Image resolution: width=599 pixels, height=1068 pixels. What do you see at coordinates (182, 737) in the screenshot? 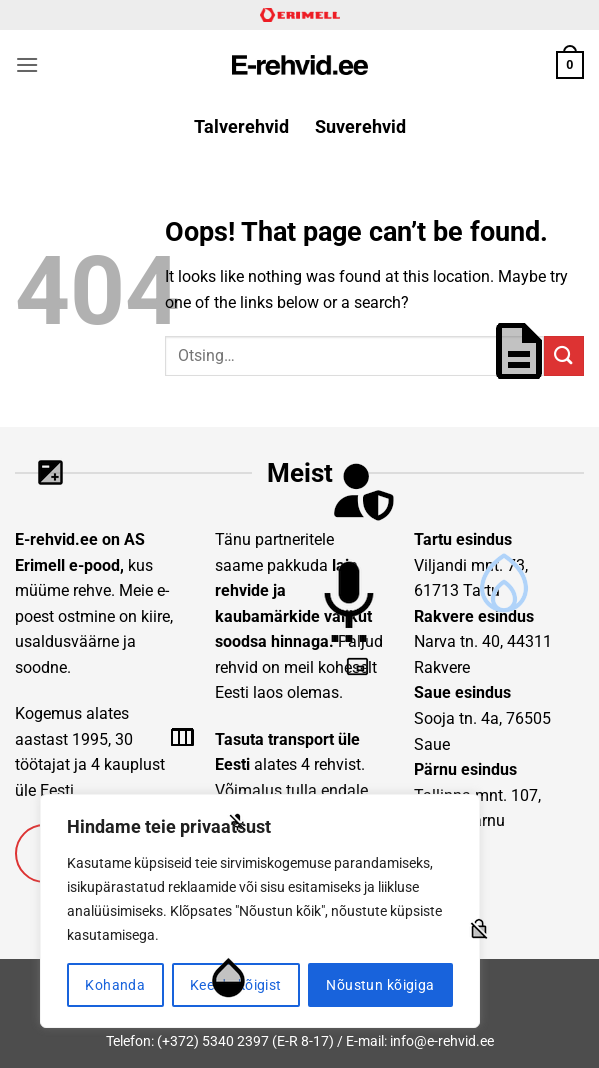
I see `switch to week view in calendar` at bounding box center [182, 737].